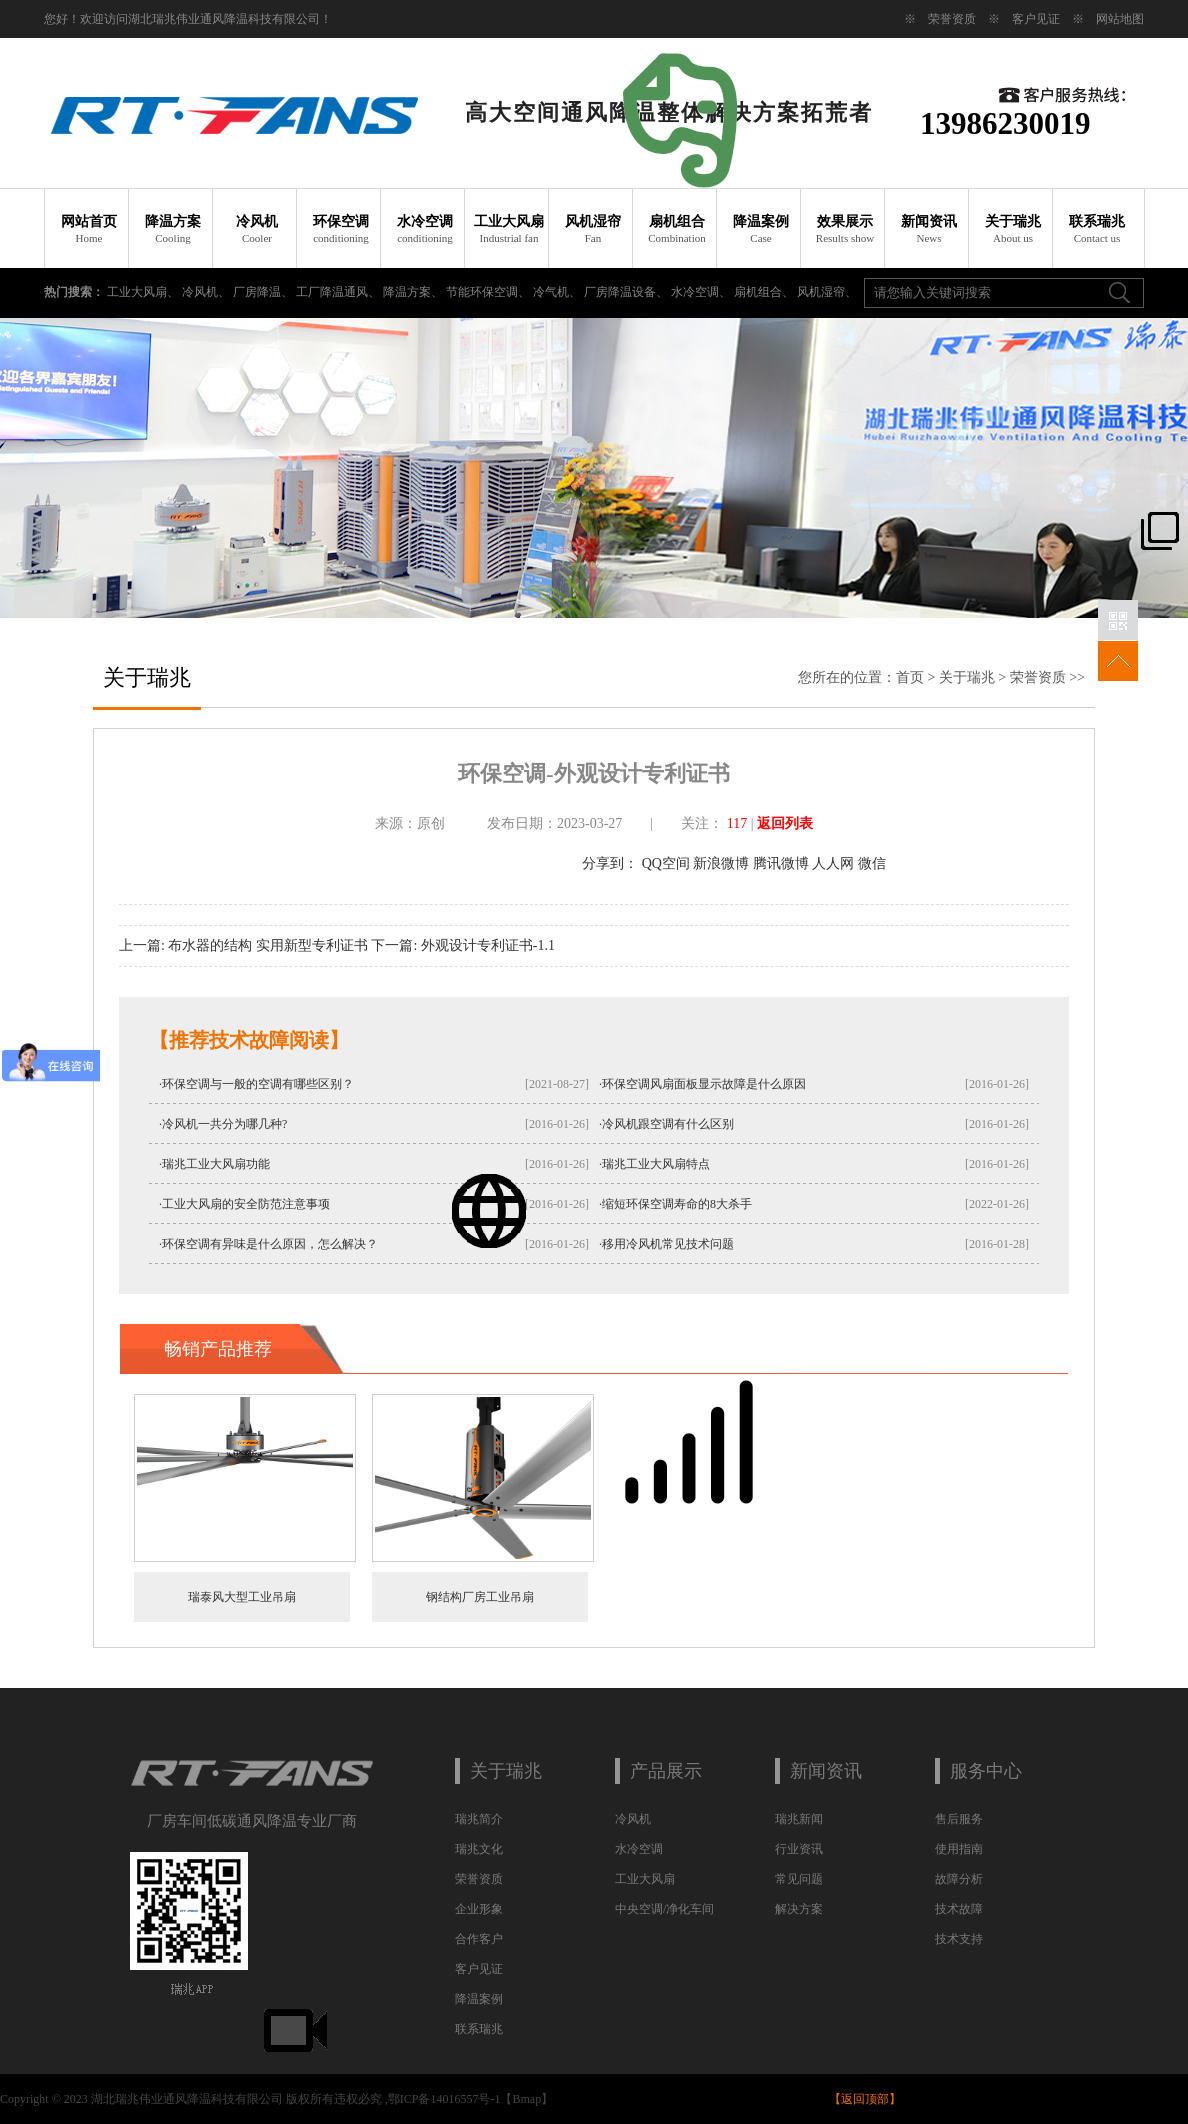 The height and width of the screenshot is (2124, 1188). What do you see at coordinates (295, 2030) in the screenshot?
I see `start a video call` at bounding box center [295, 2030].